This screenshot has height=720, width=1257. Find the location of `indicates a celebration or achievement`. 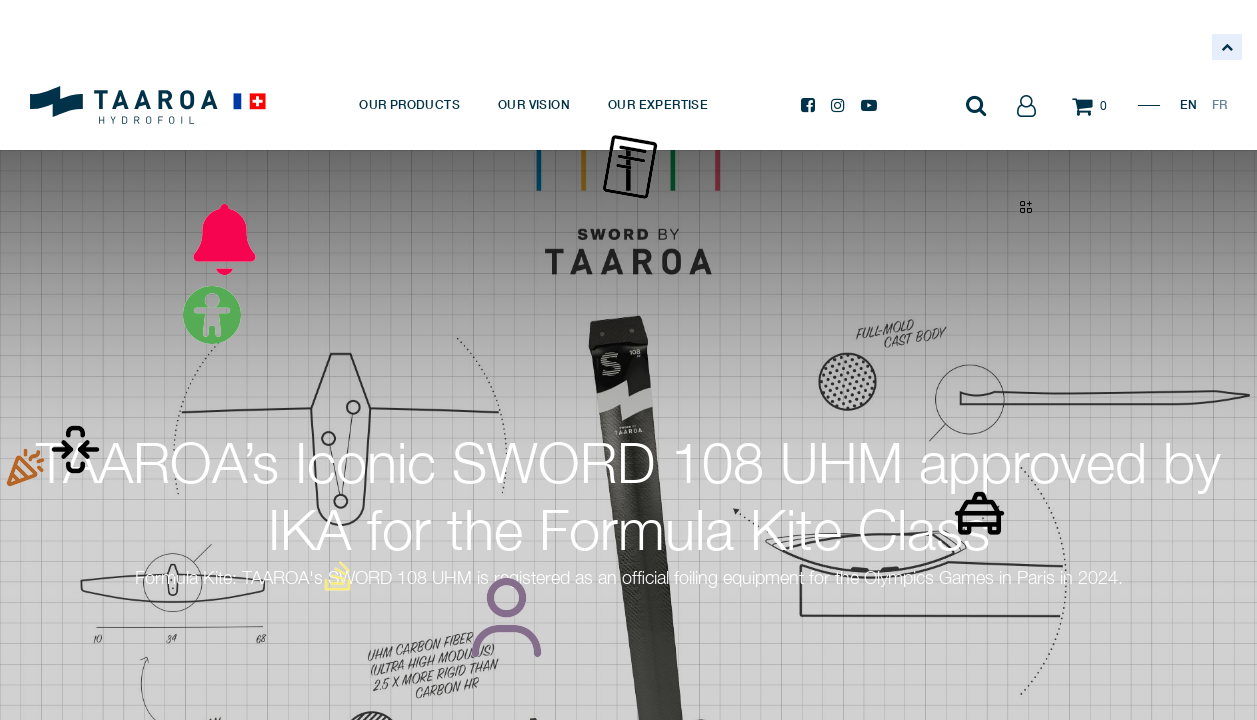

indicates a celebration or achievement is located at coordinates (23, 469).